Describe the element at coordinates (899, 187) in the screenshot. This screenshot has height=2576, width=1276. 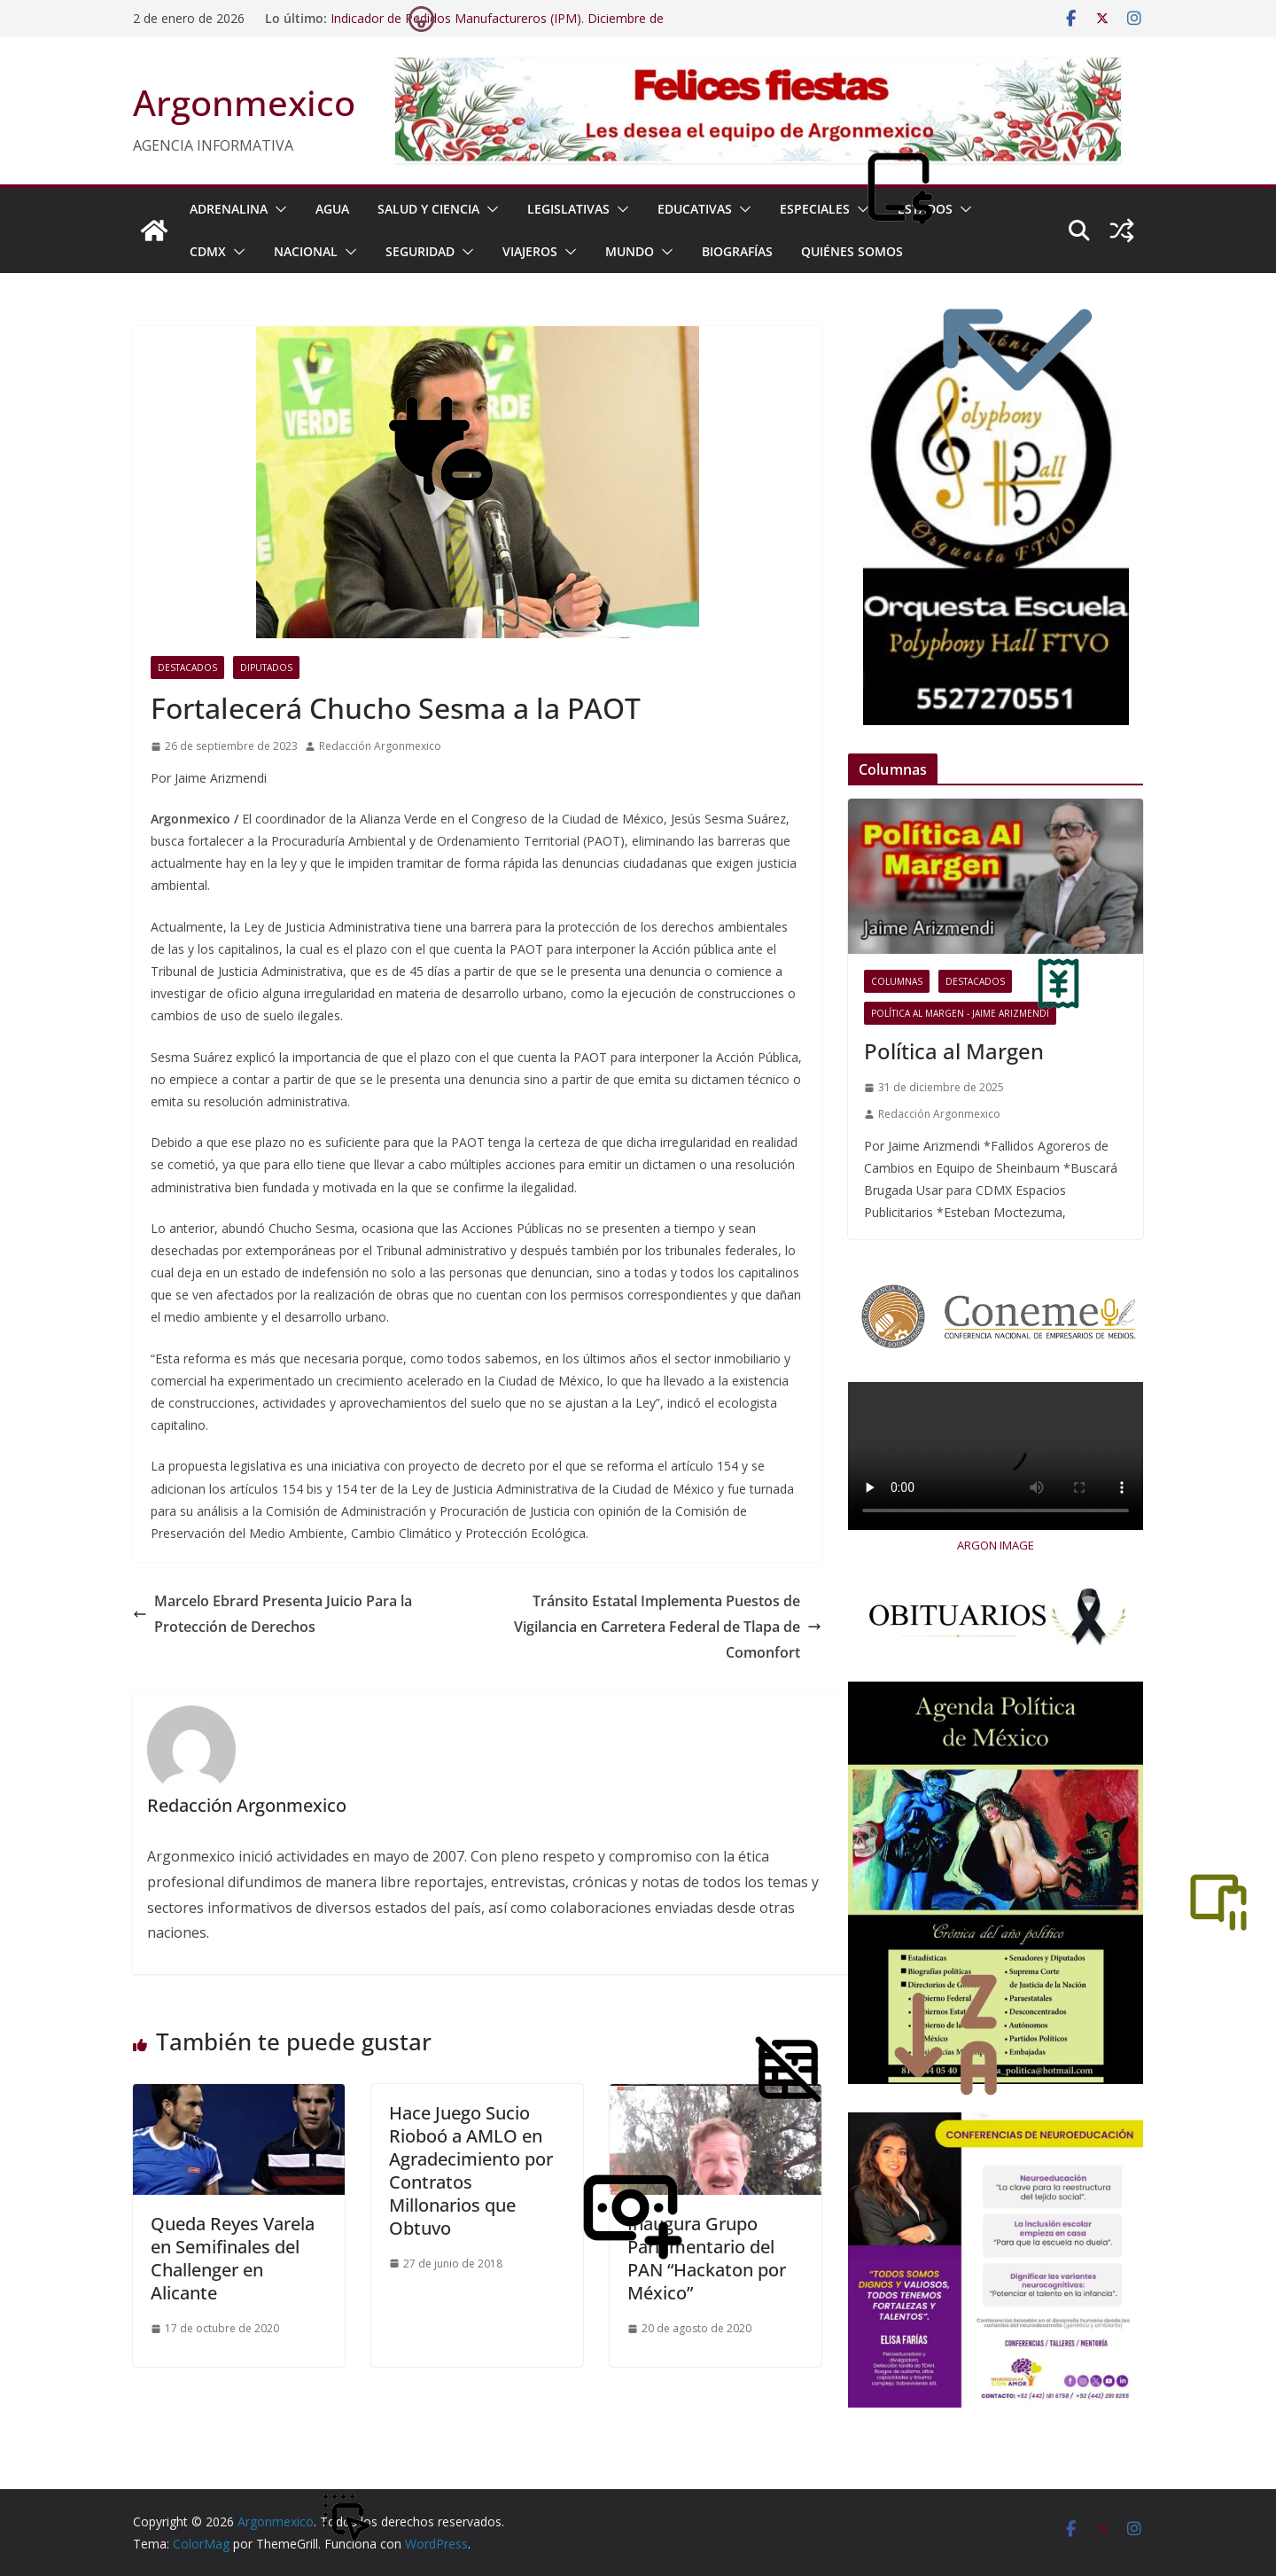
I see `view tablet payment or pricing options` at that location.